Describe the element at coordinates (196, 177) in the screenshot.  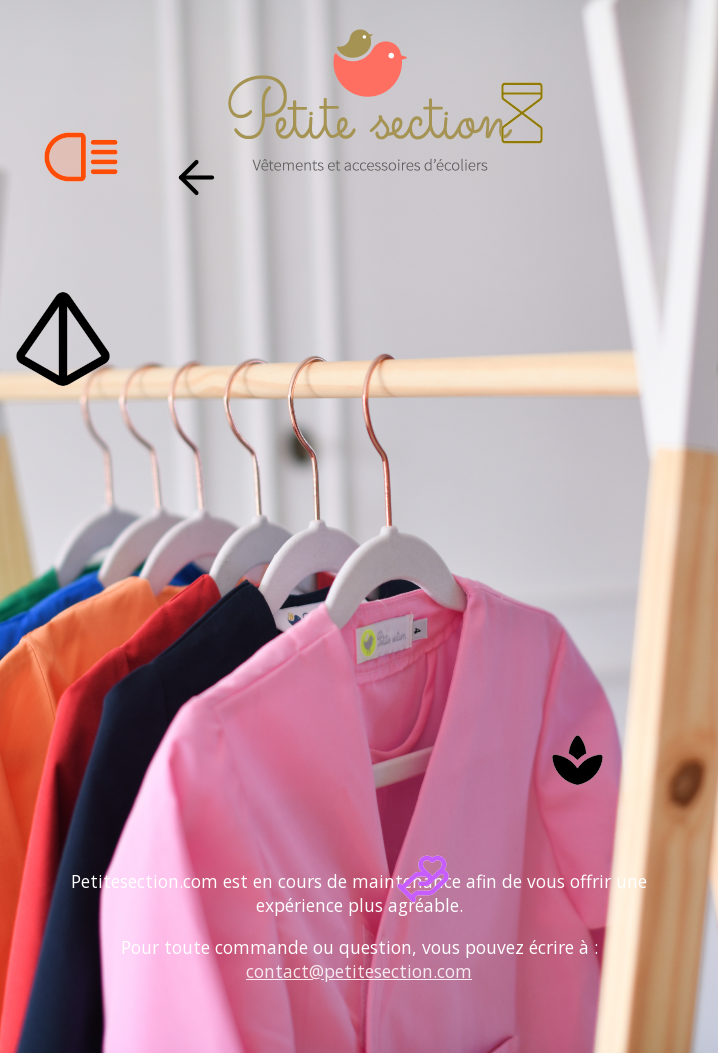
I see `go back to the previous screen` at that location.